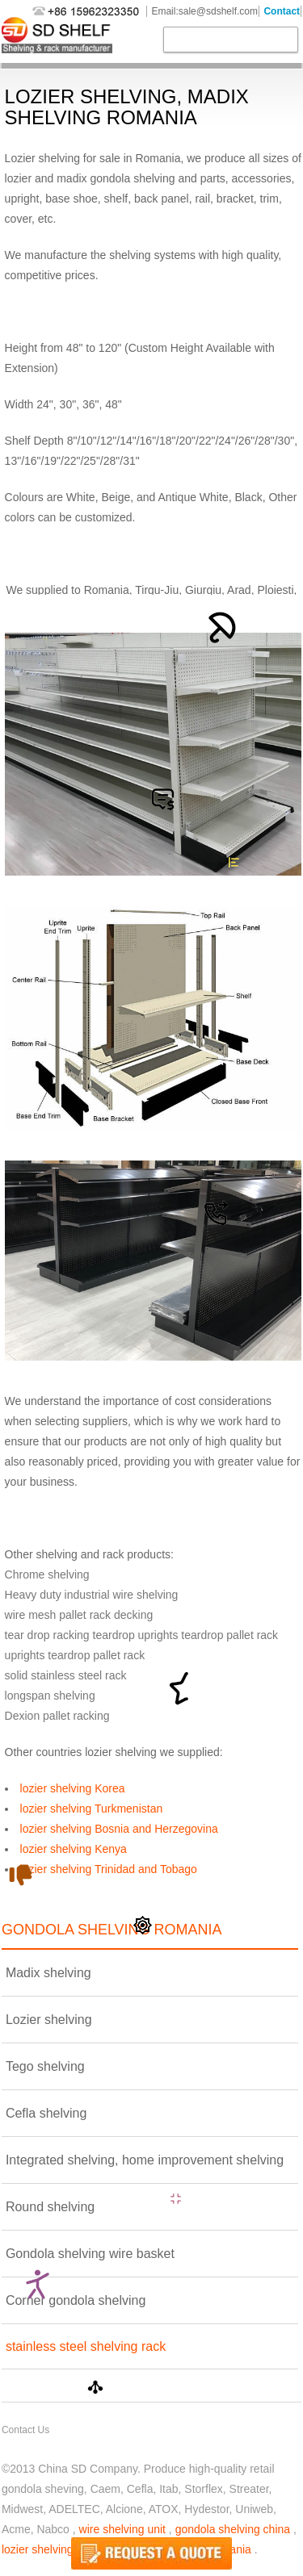 This screenshot has width=303, height=2576. Describe the element at coordinates (21, 1875) in the screenshot. I see `dislike or downvote content` at that location.